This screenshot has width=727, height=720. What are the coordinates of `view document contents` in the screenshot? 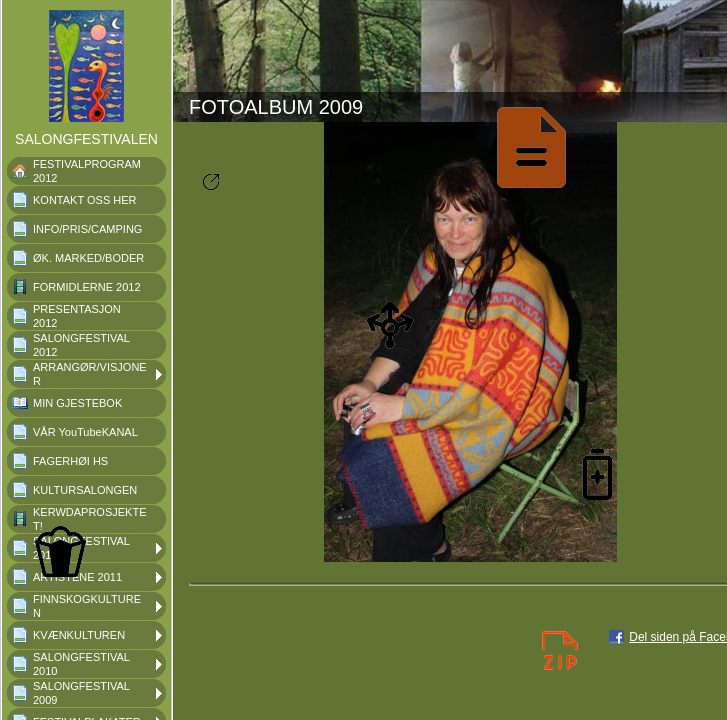 It's located at (531, 147).